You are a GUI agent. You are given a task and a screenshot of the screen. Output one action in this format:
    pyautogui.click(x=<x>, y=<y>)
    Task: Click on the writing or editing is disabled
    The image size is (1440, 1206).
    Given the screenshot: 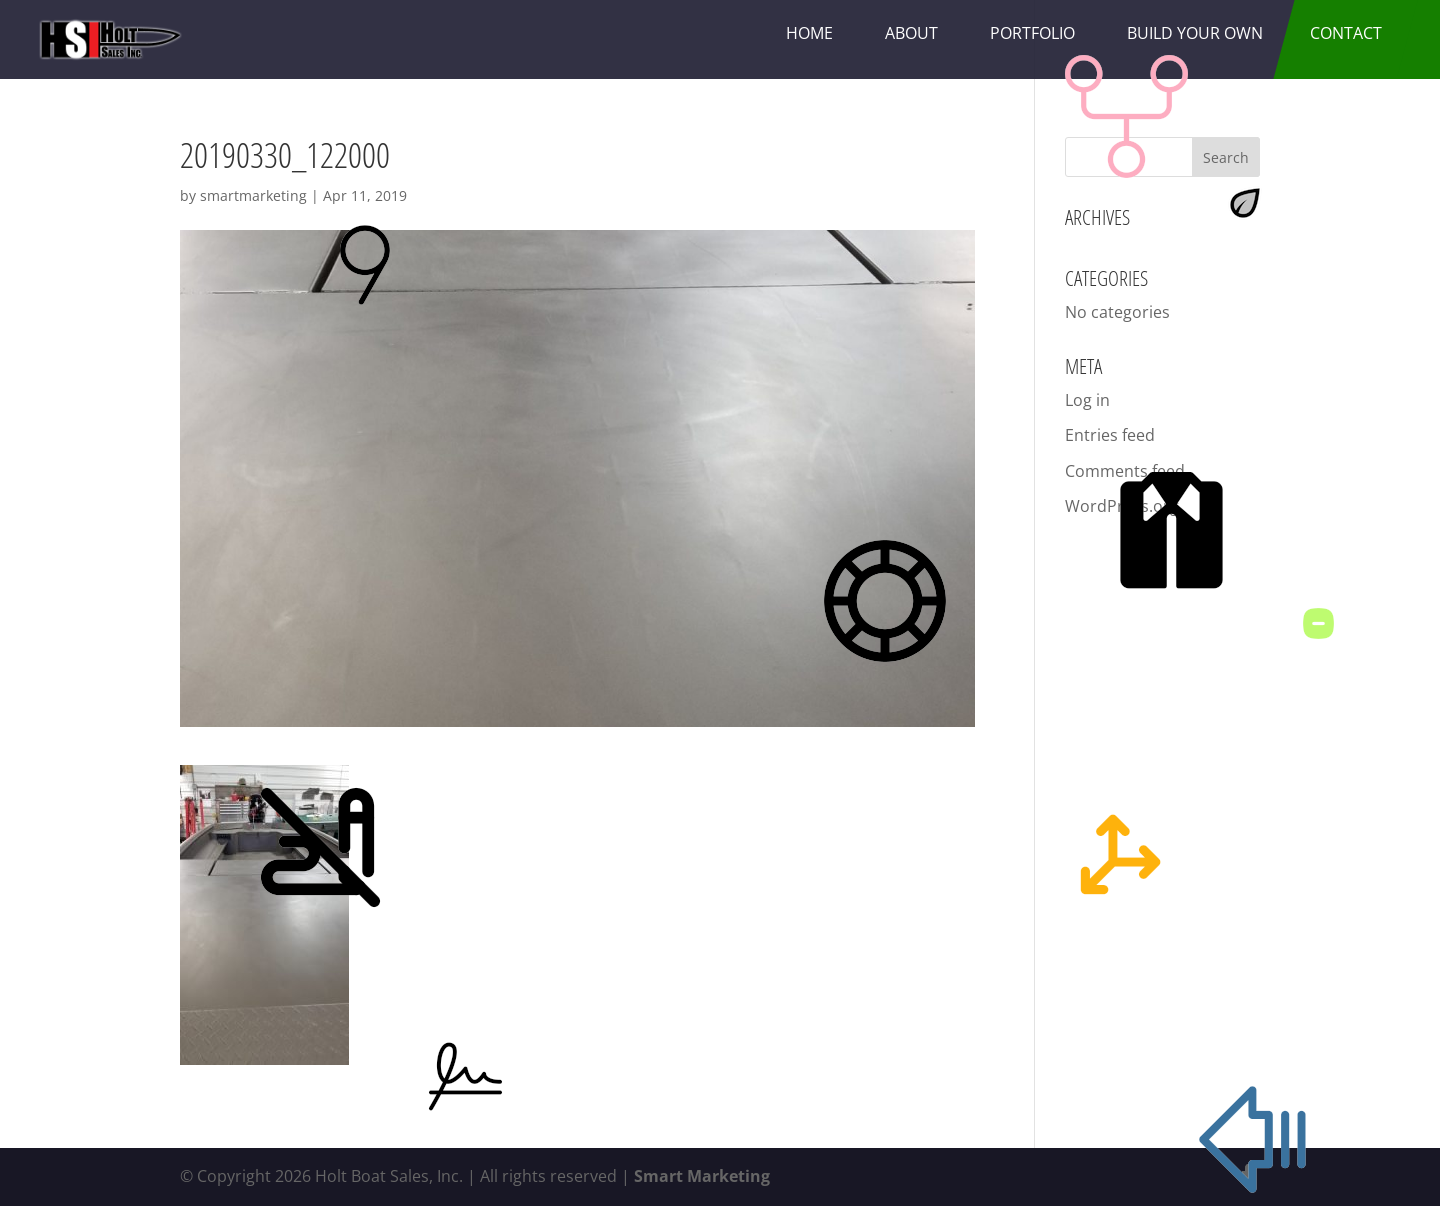 What is the action you would take?
    pyautogui.click(x=320, y=847)
    